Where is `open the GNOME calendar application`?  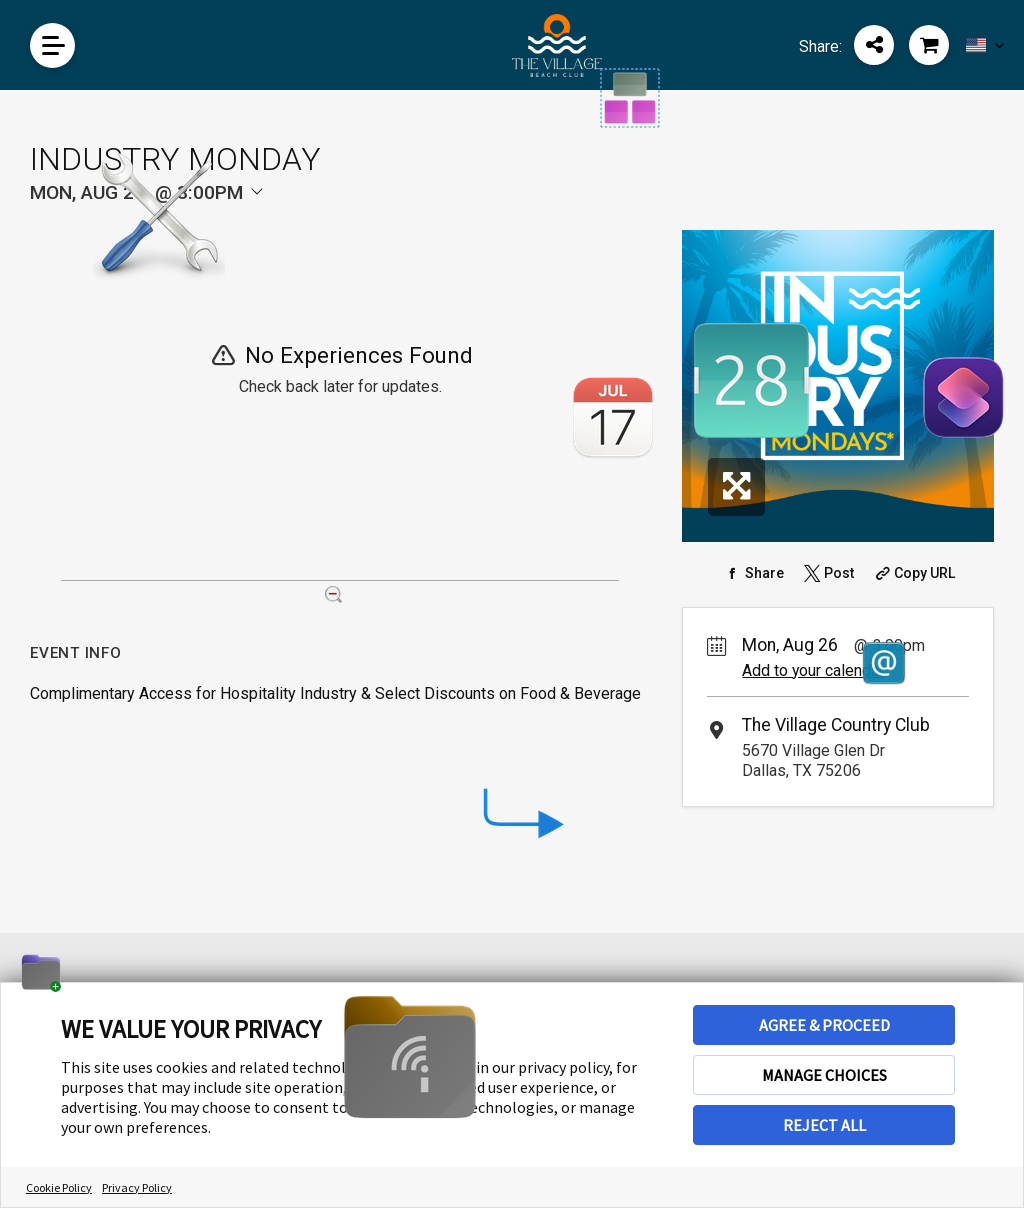 open the GNOME calendar application is located at coordinates (751, 380).